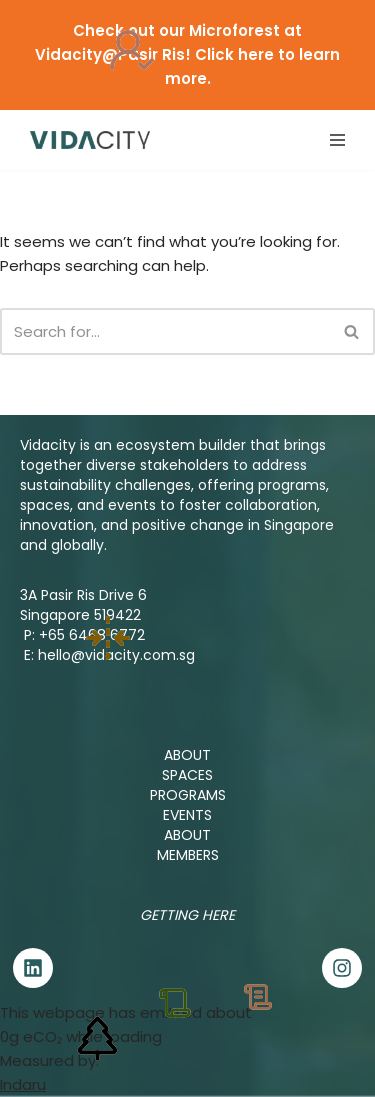  Describe the element at coordinates (108, 638) in the screenshot. I see `collapse content horizontally` at that location.